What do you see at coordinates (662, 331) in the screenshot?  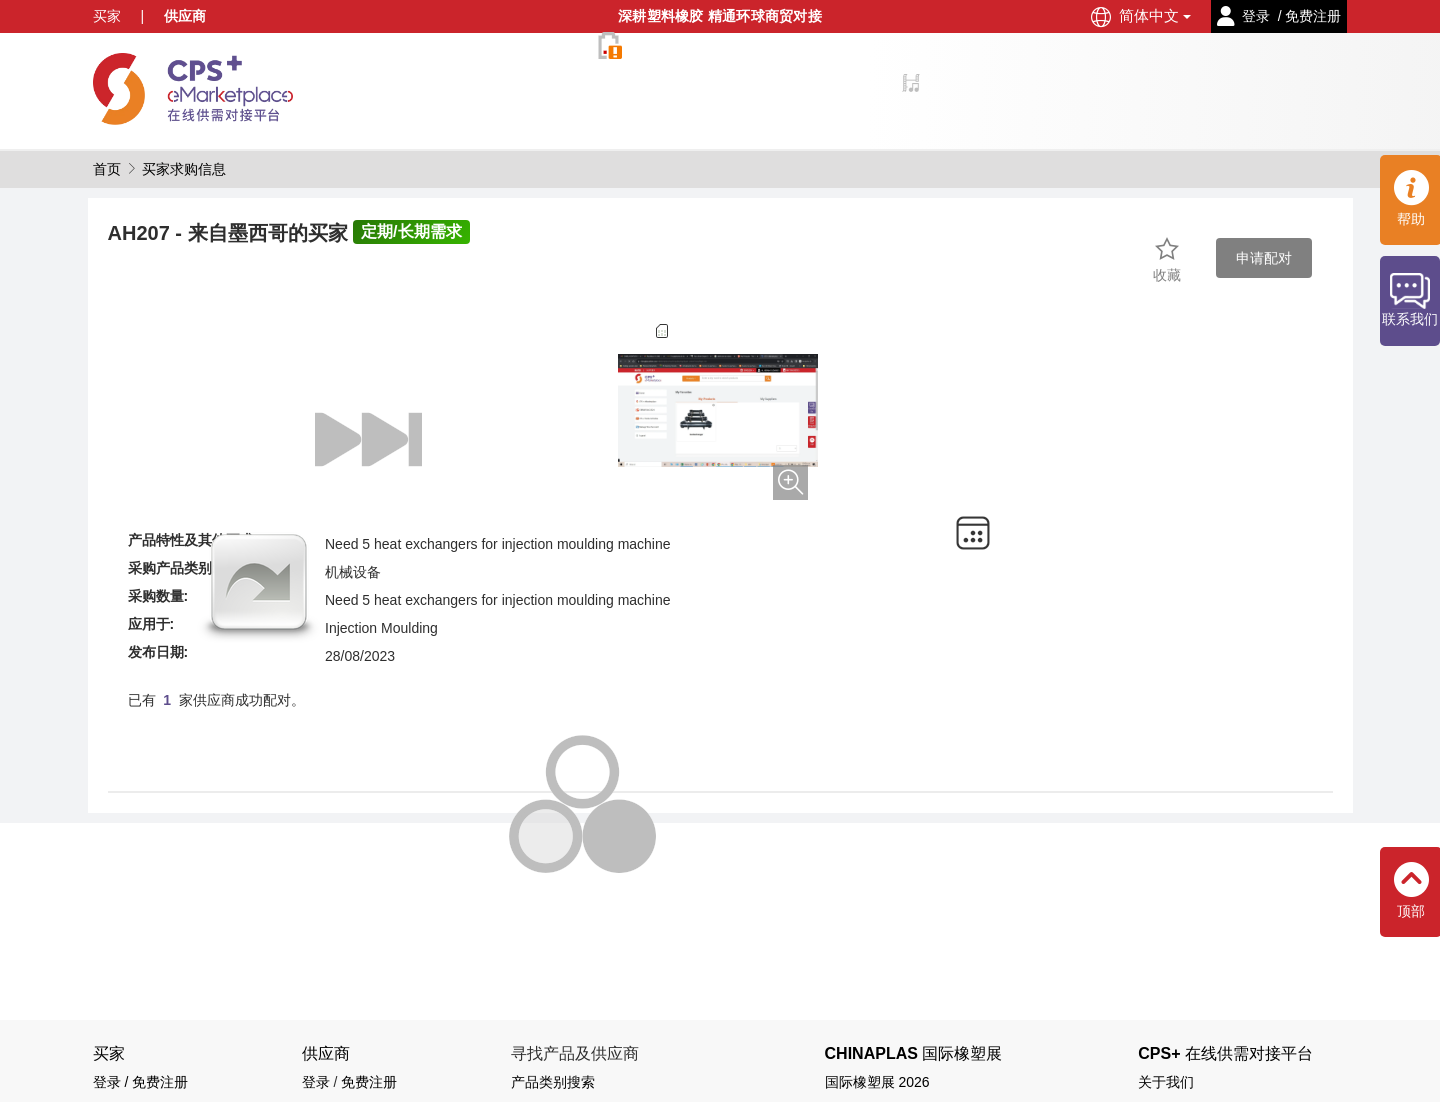 I see `view SIM card information` at bounding box center [662, 331].